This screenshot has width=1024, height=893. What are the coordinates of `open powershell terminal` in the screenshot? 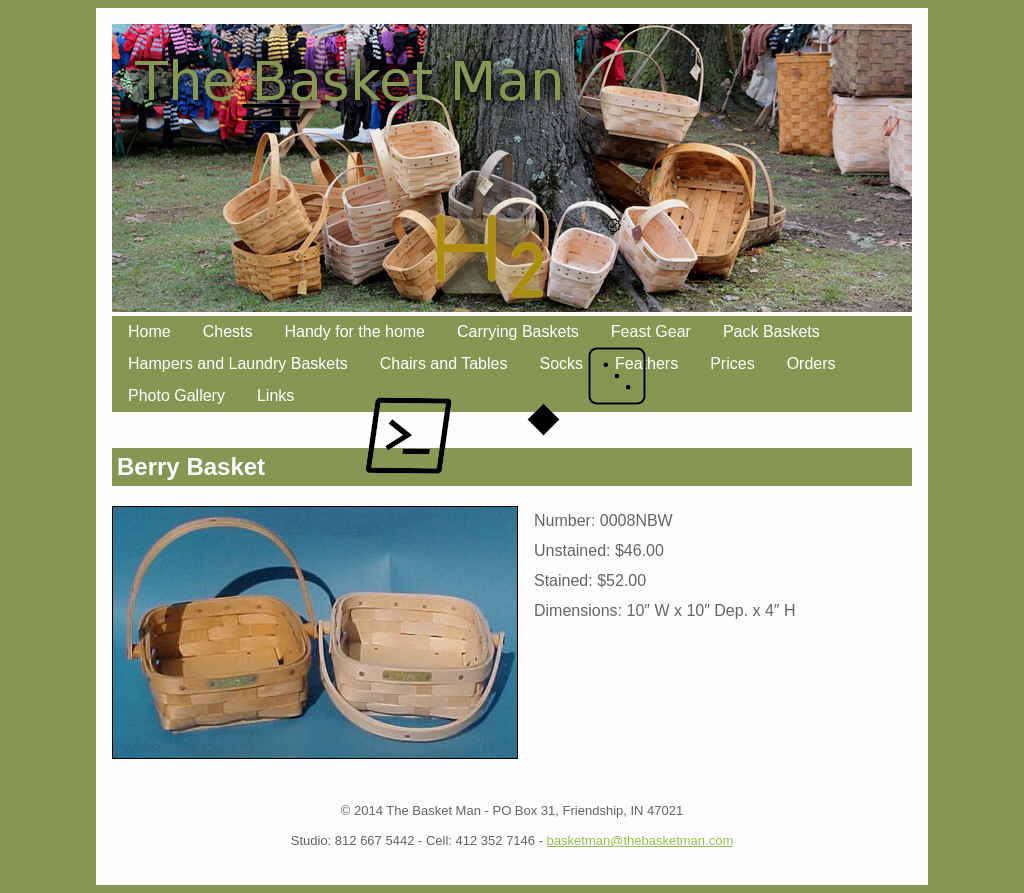 It's located at (408, 435).